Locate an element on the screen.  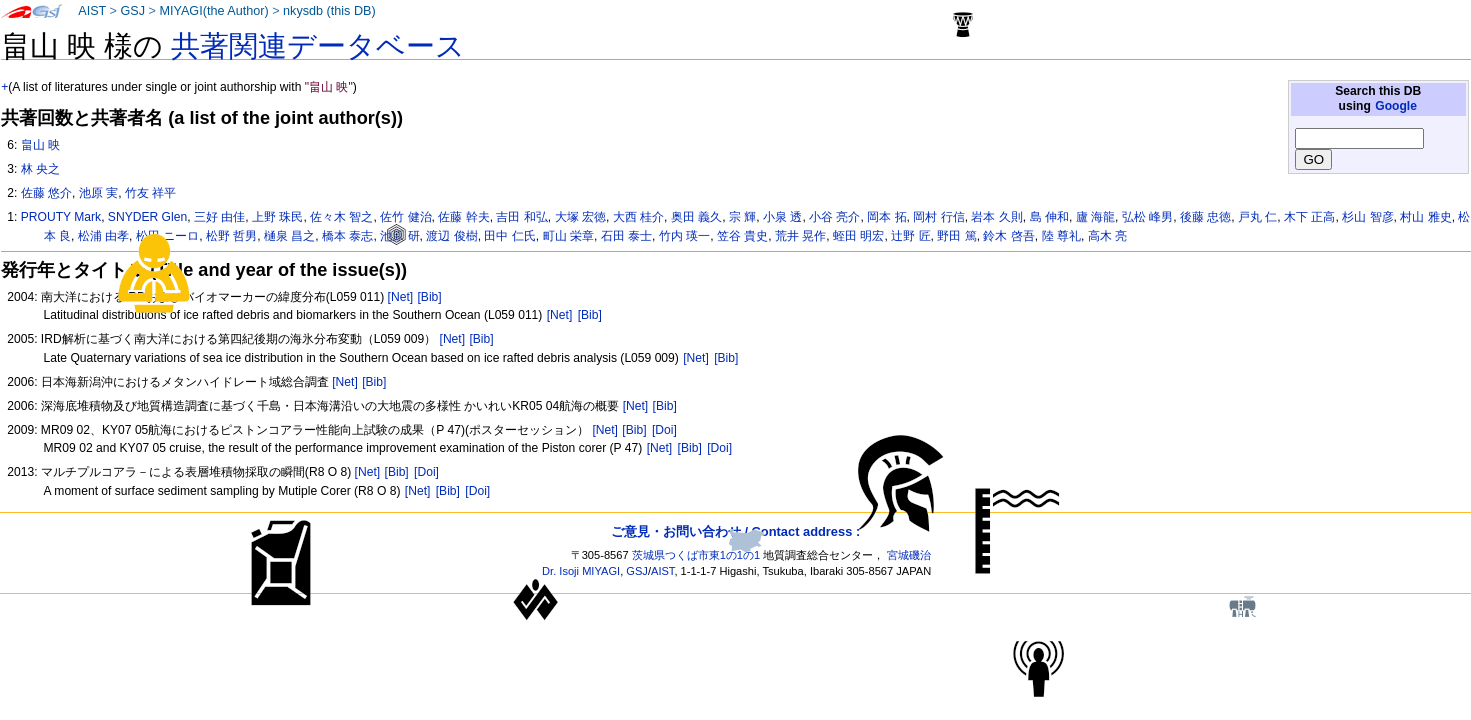
indicates psychic or telepathic abilities active is located at coordinates (1039, 669).